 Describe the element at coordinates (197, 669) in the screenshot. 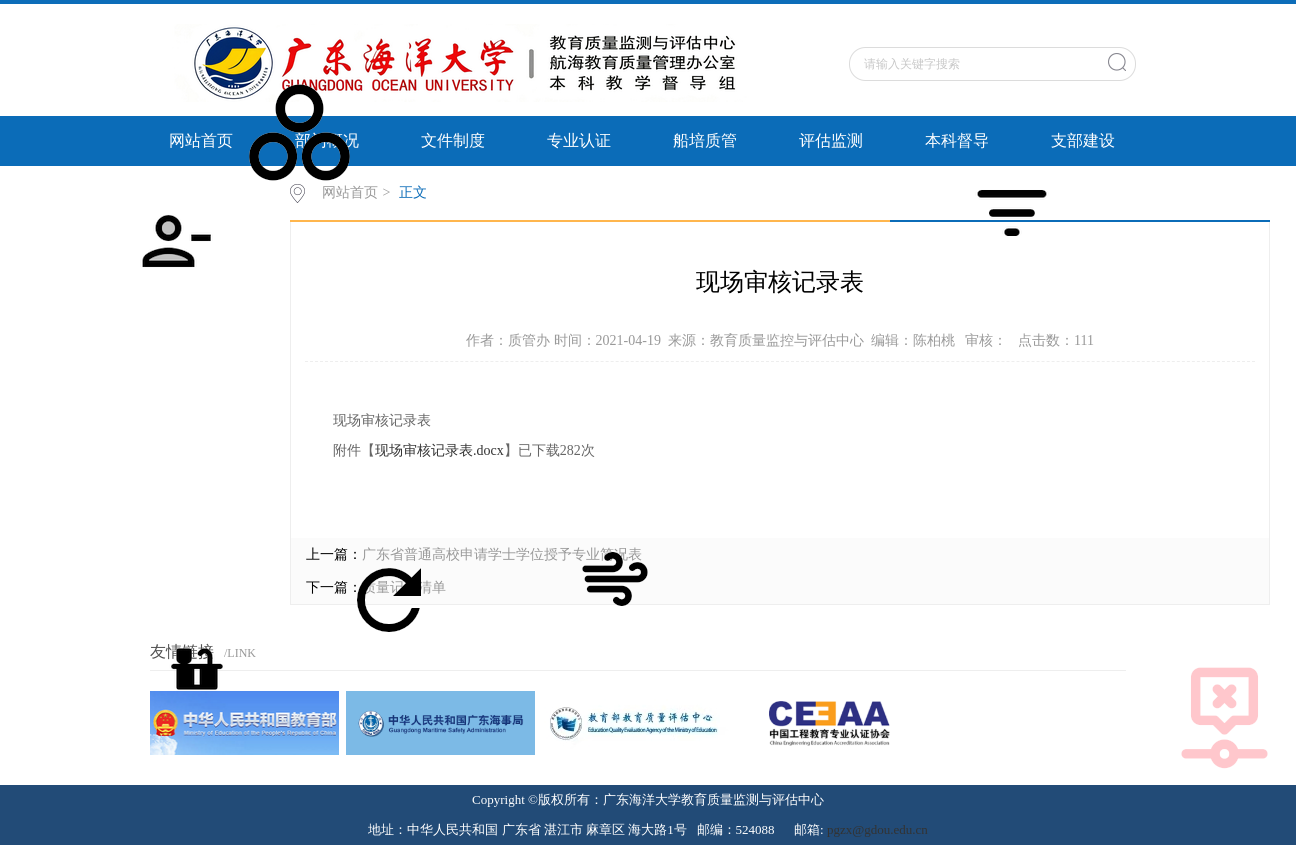

I see `browse kitchen countertop options` at that location.